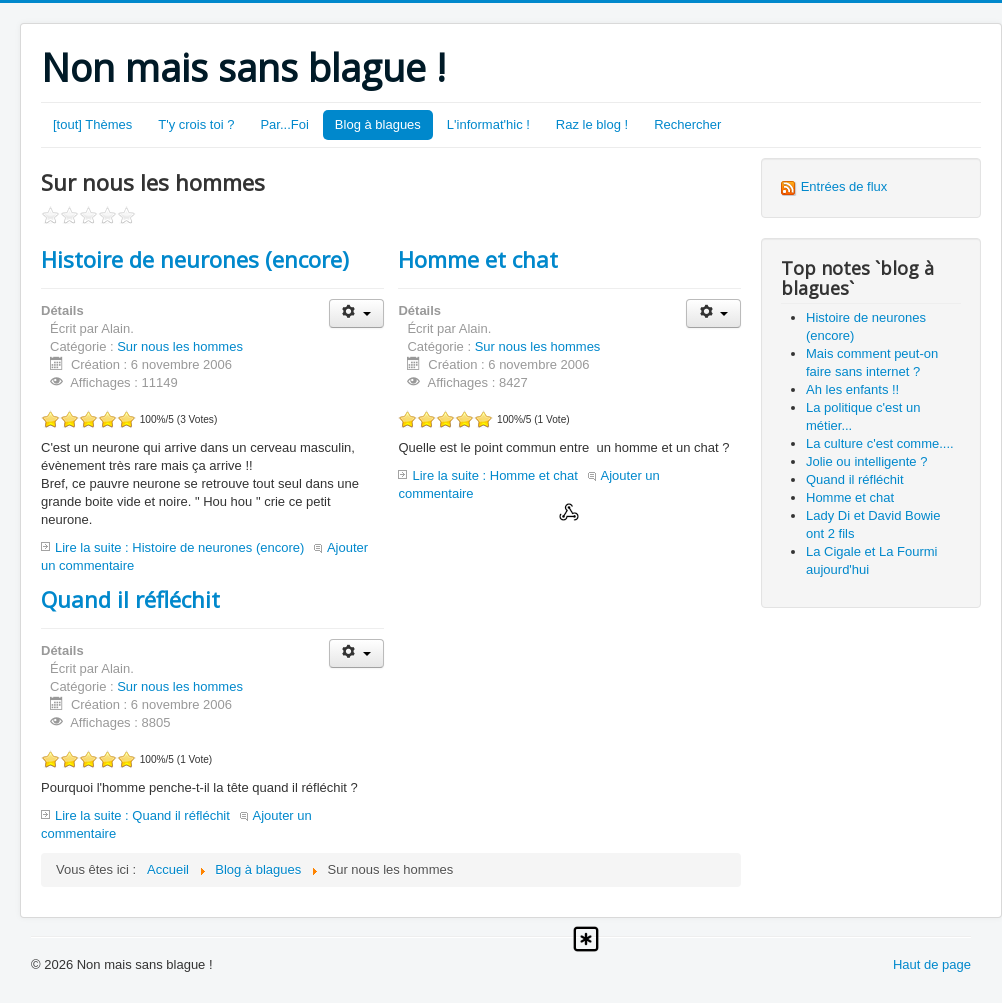 Image resolution: width=1002 pixels, height=1003 pixels. I want to click on configure webhook integrations, so click(569, 513).